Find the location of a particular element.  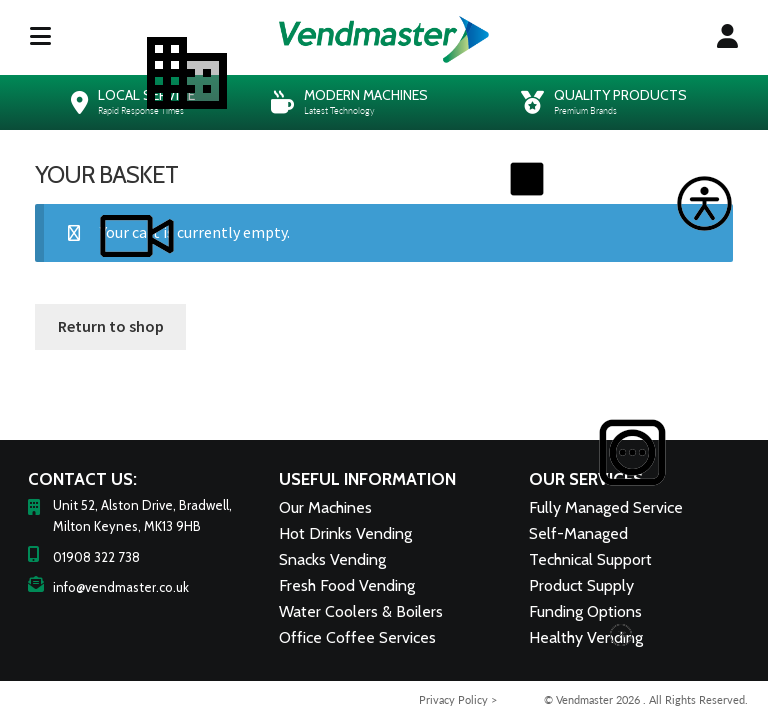

stop media playback is located at coordinates (527, 179).